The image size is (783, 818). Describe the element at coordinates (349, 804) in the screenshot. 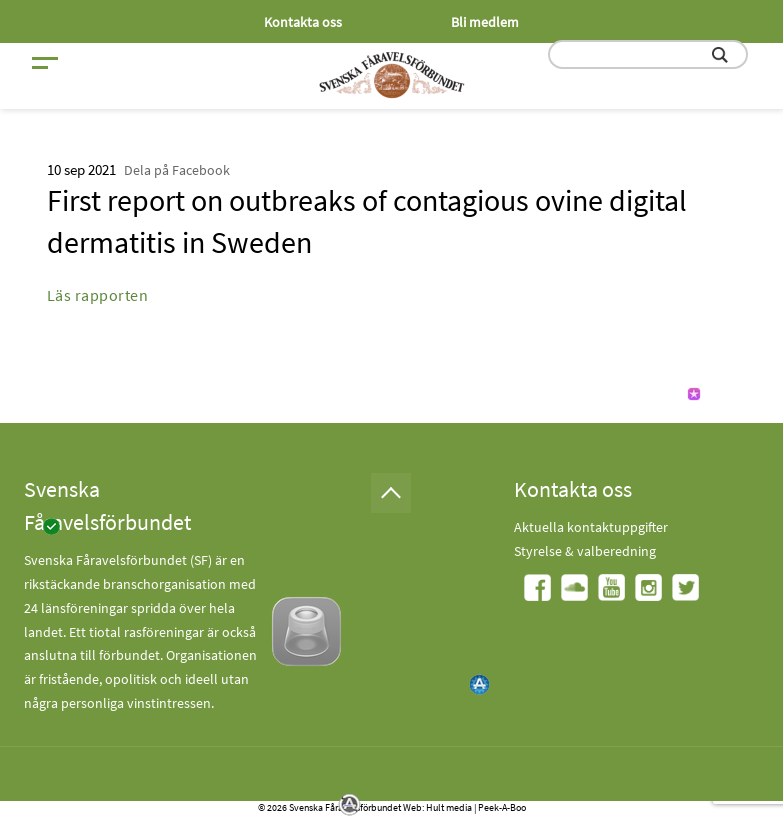

I see `open the software update manager` at that location.